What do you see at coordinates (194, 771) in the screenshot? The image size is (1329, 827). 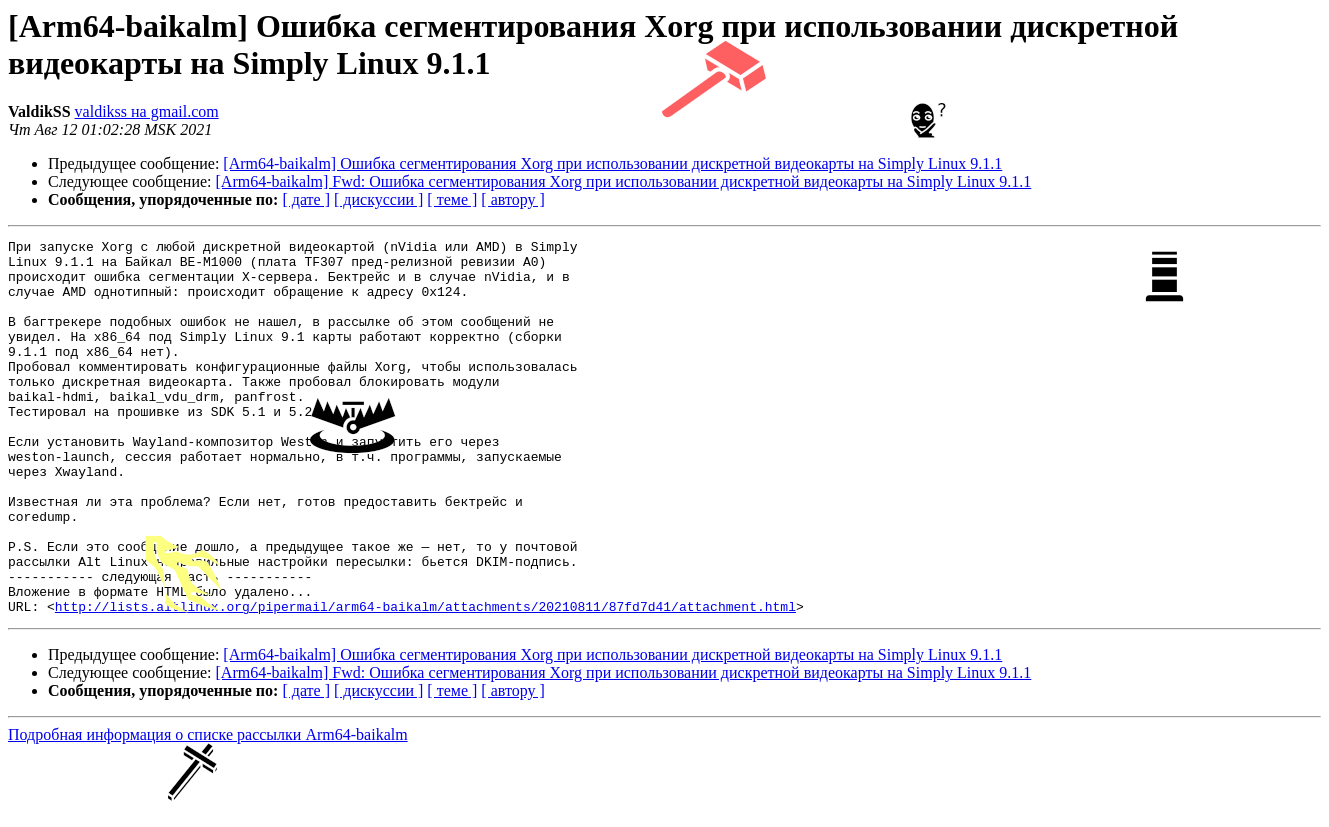 I see `indicates religious or faith-based content` at bounding box center [194, 771].